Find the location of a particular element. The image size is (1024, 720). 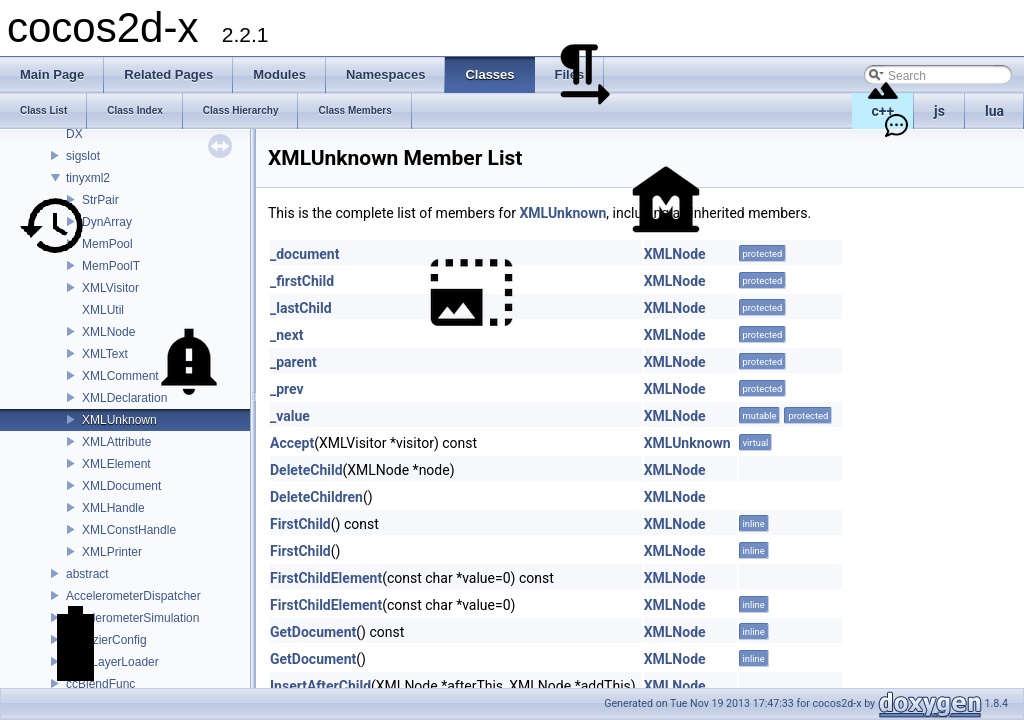

view nearby museums on the map is located at coordinates (666, 199).